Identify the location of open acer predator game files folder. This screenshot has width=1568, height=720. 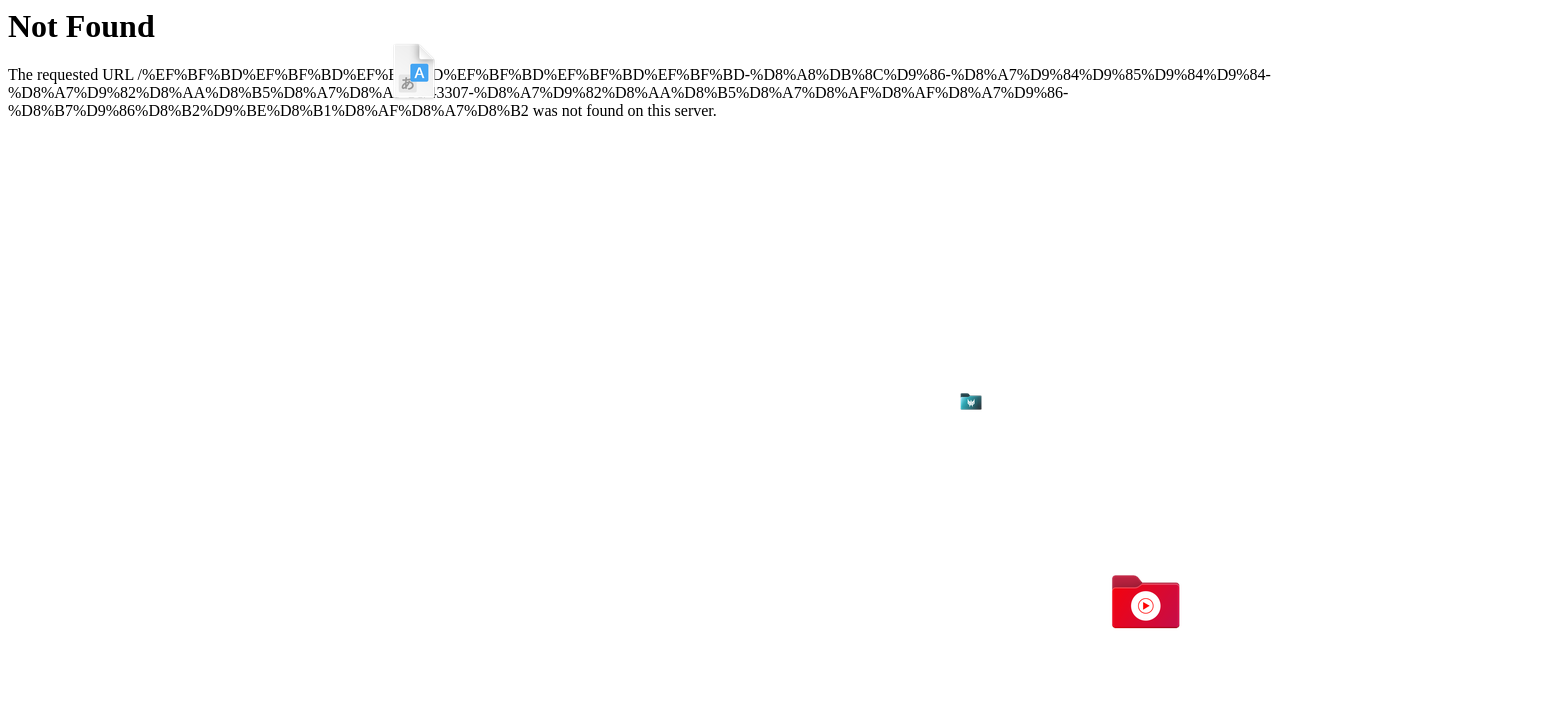
(971, 402).